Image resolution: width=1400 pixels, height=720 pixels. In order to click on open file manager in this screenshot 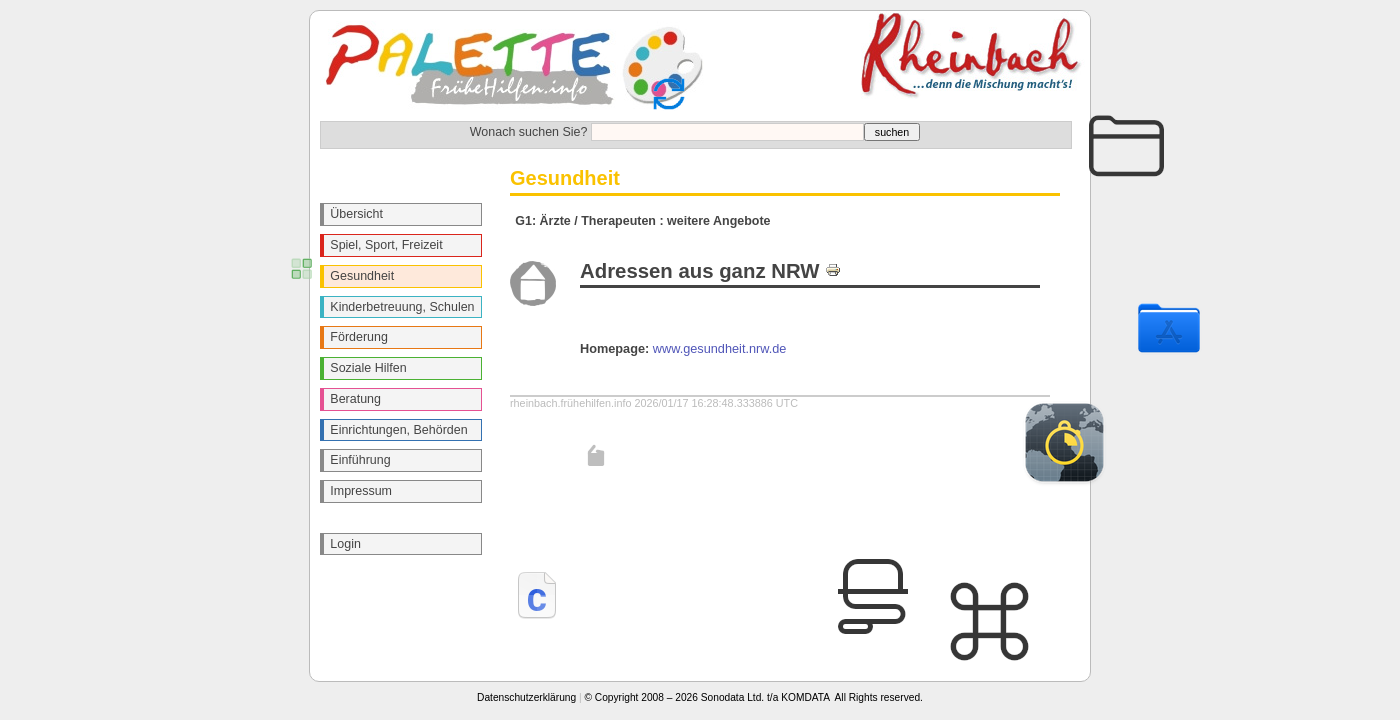, I will do `click(1126, 143)`.